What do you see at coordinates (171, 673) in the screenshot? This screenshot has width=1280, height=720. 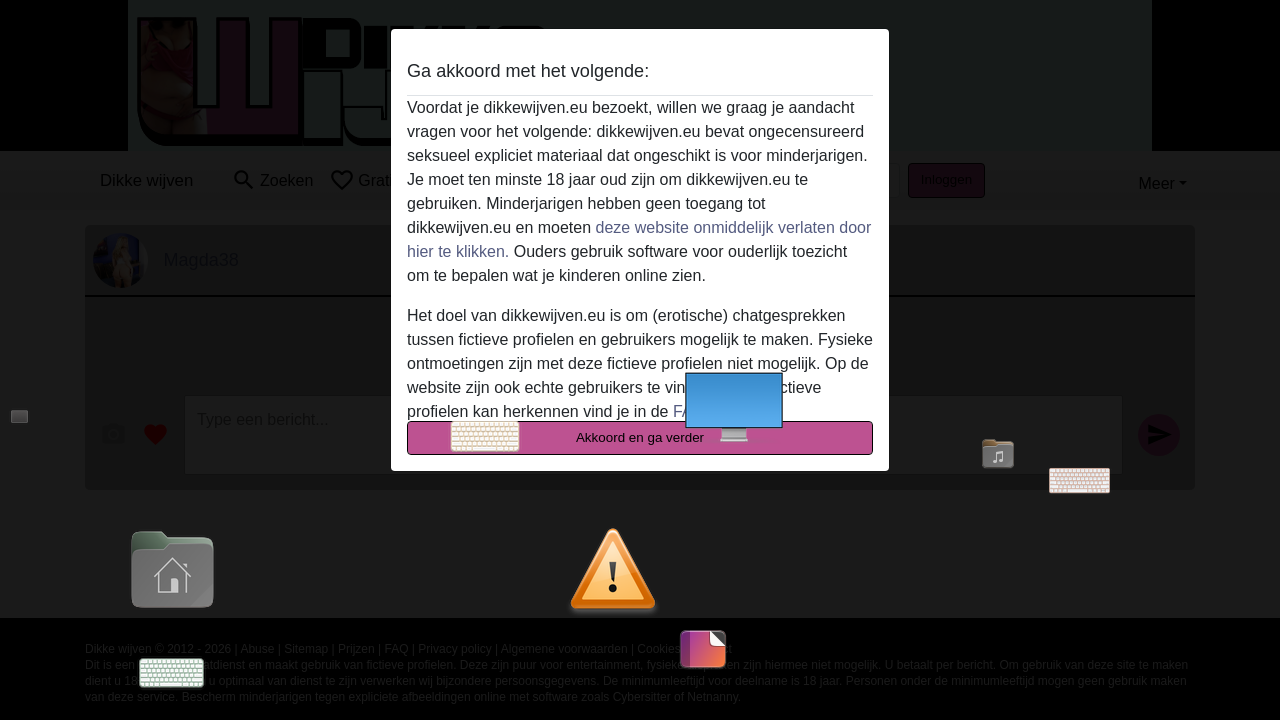 I see `keyboard connected and ready` at bounding box center [171, 673].